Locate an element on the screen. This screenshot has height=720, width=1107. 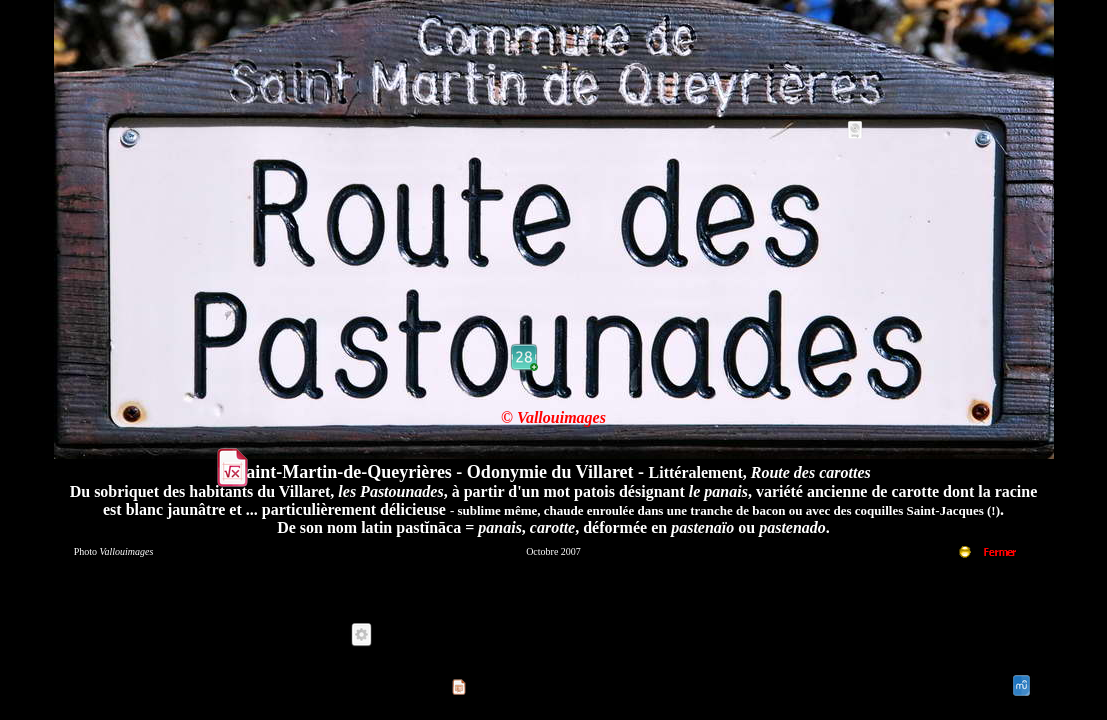
open a MuseScore 3 music notation file is located at coordinates (1021, 685).